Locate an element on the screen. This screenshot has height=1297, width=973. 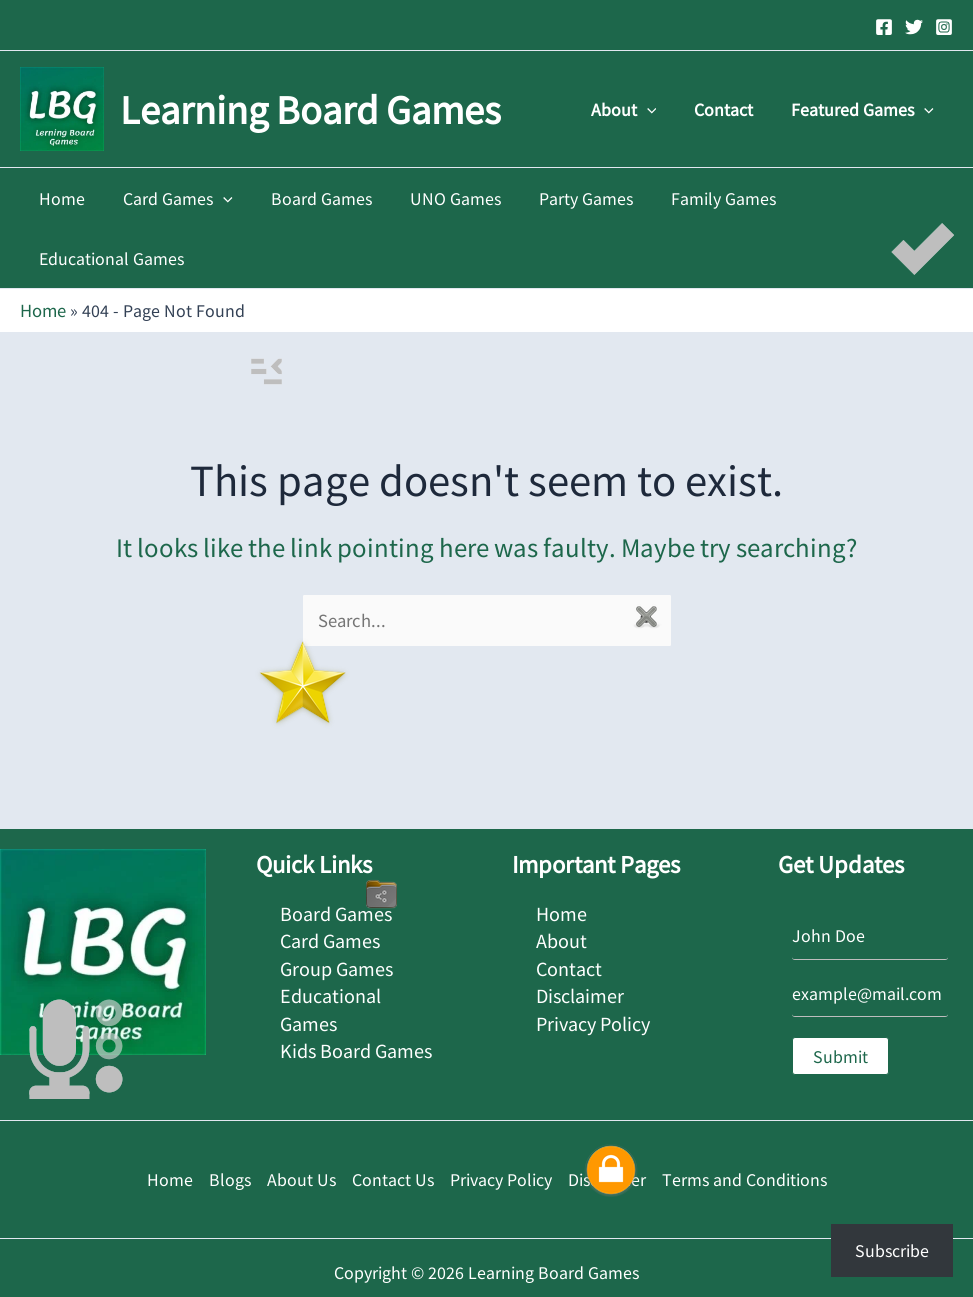
confirm or apply changes is located at coordinates (920, 246).